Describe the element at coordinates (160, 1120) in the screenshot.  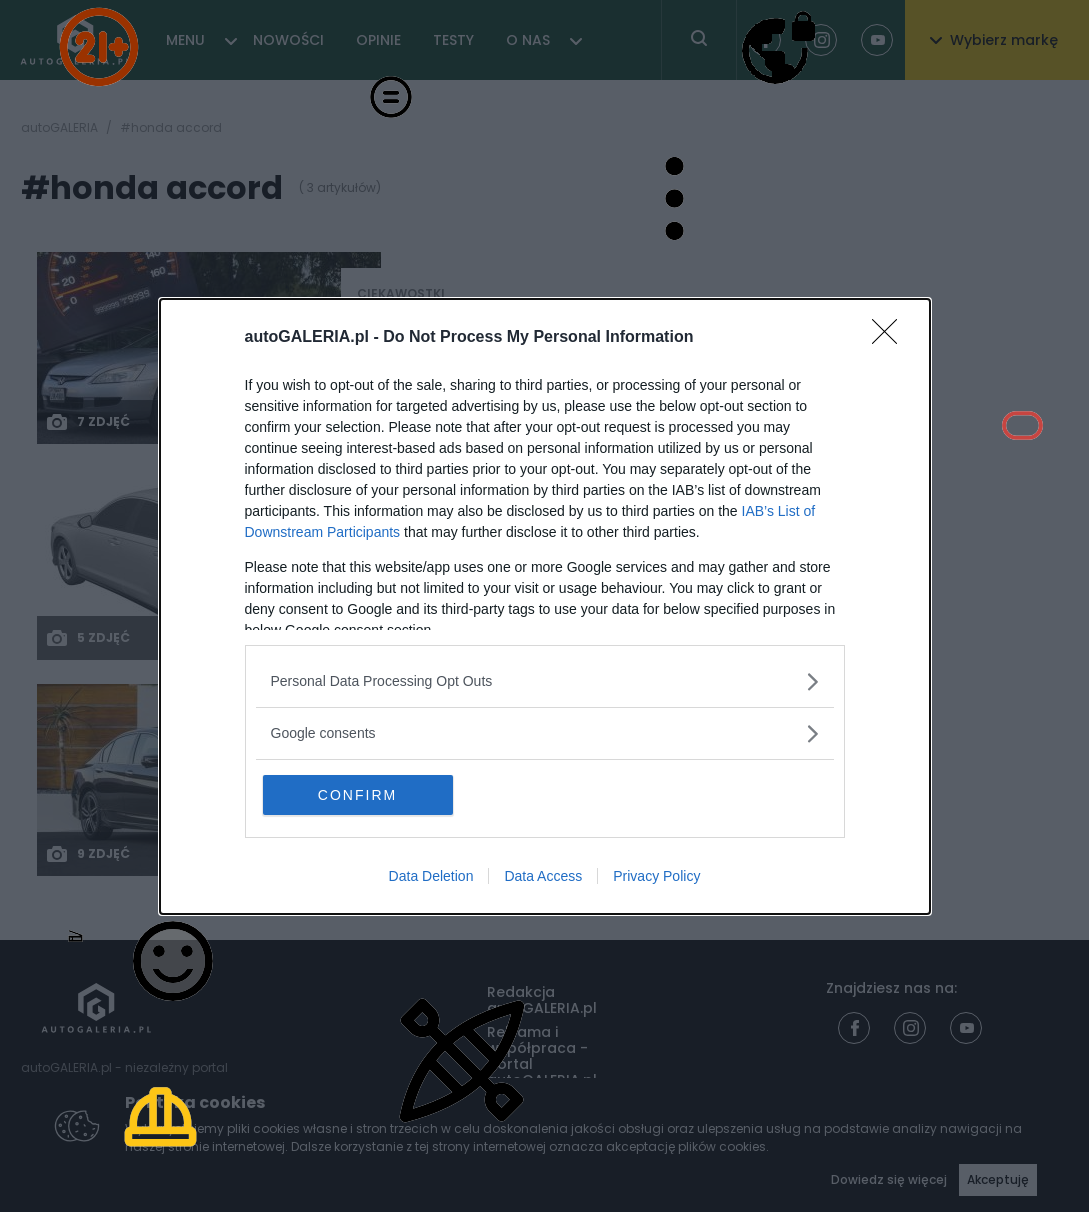
I see `access construction or work site settings` at that location.